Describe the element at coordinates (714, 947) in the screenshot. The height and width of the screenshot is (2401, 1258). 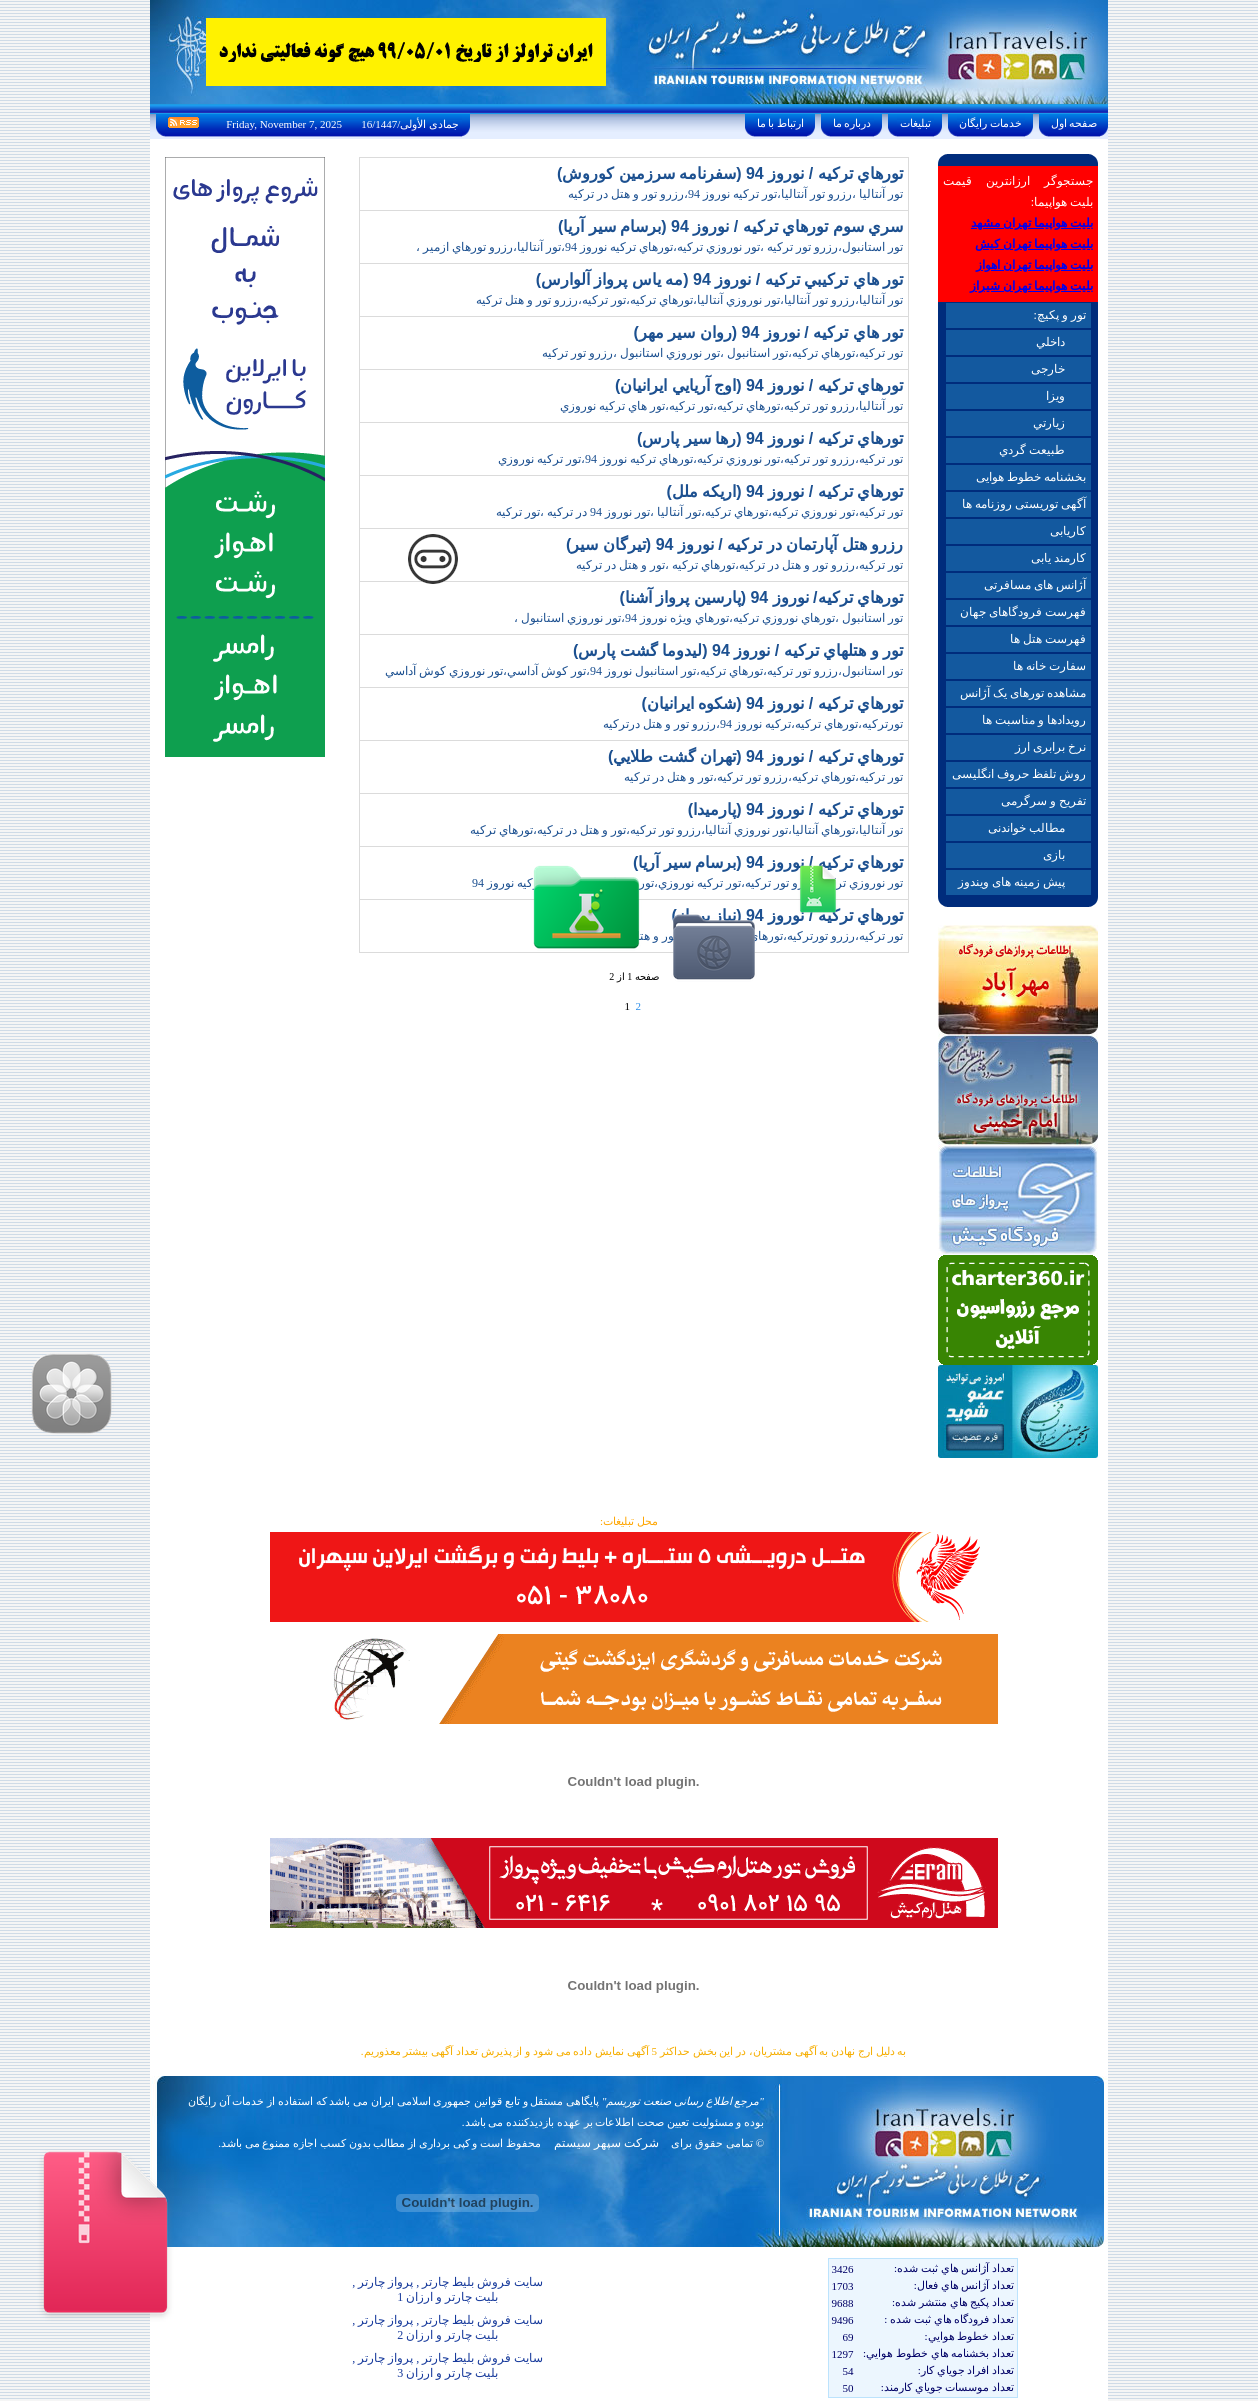
I see `folder containing html or web-related files` at that location.